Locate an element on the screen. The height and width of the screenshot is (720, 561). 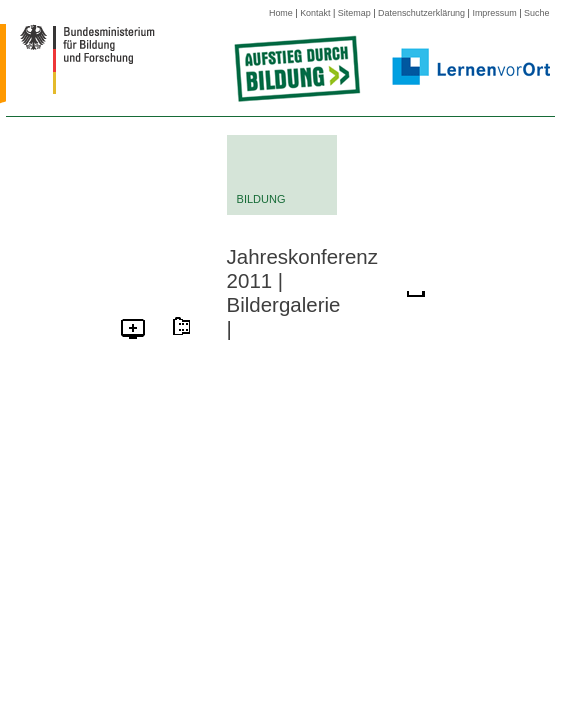
insert a space character is located at coordinates (416, 294).